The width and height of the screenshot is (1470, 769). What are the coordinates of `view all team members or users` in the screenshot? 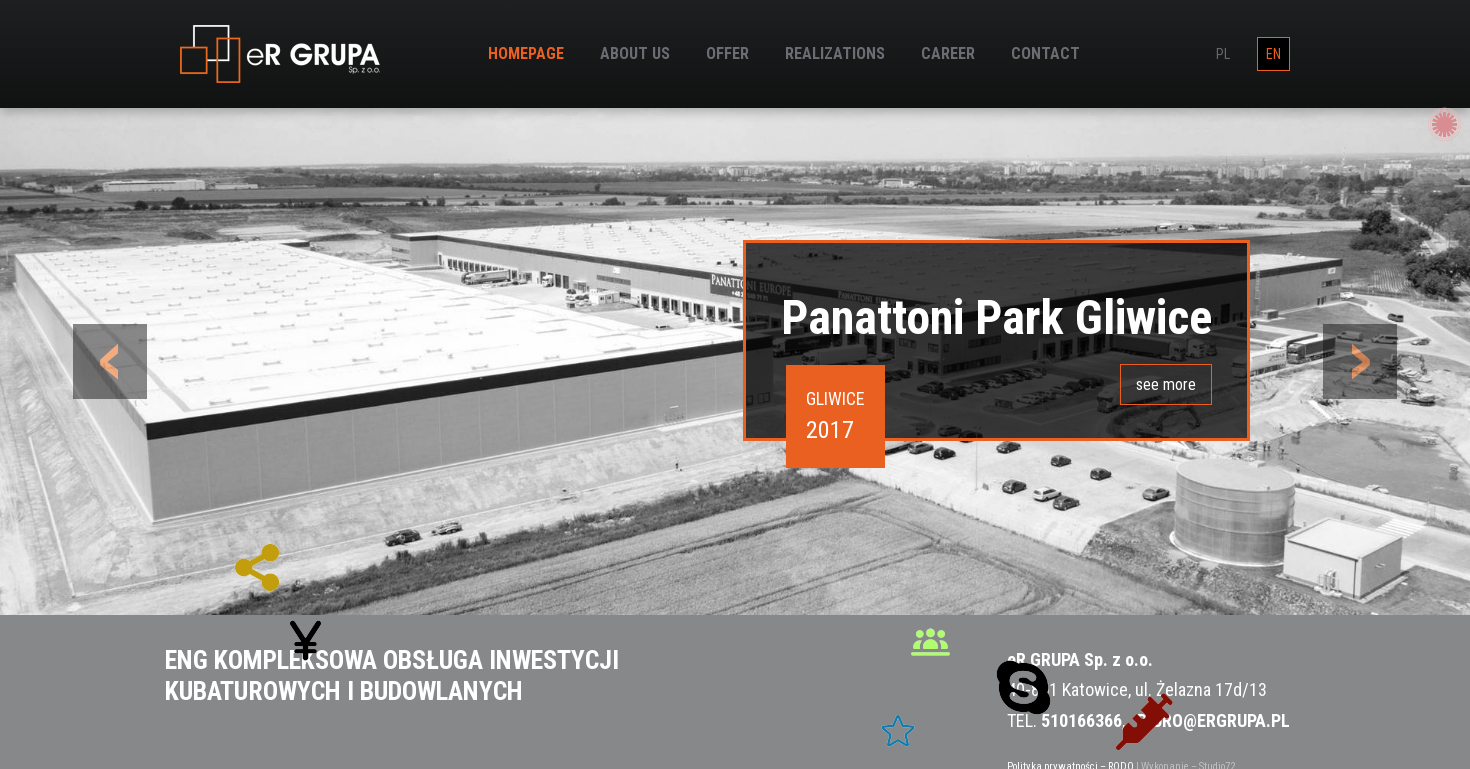 It's located at (930, 641).